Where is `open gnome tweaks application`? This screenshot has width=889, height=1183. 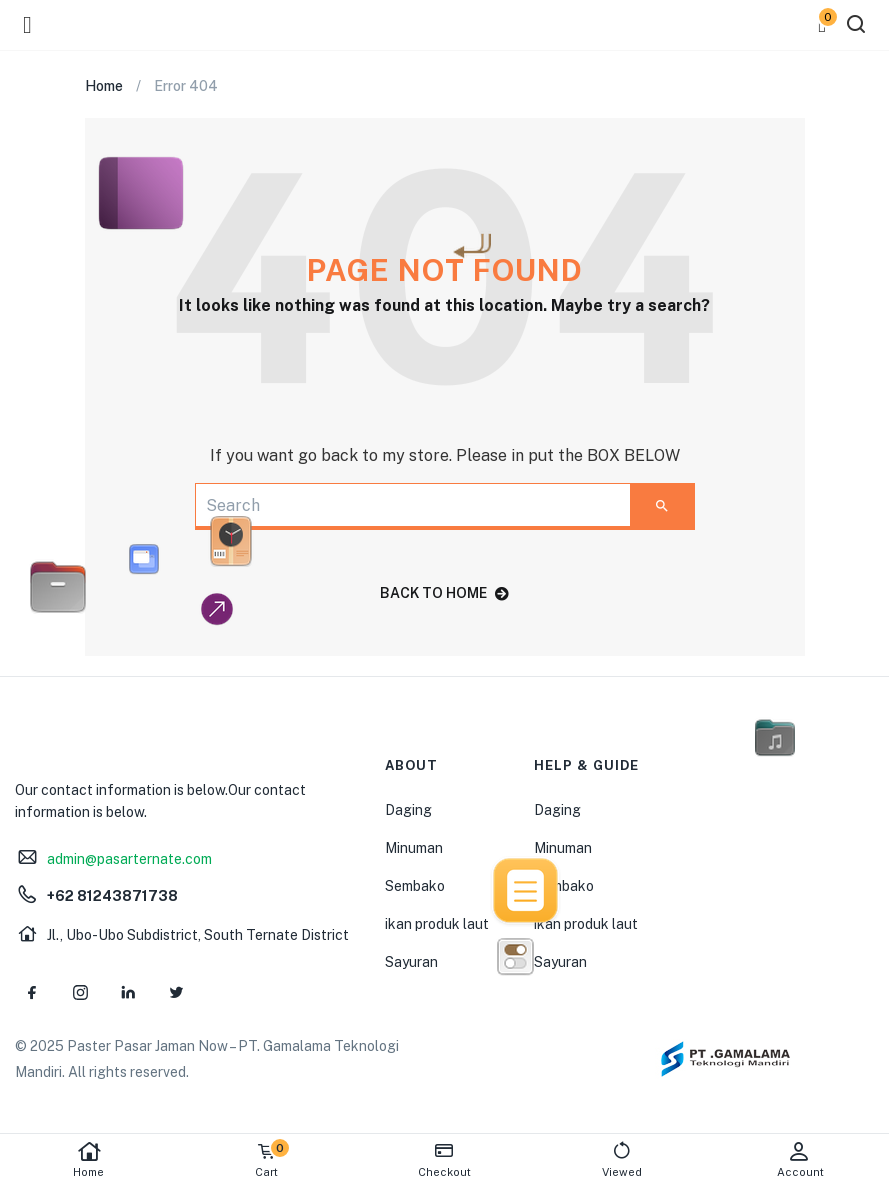
open gnome tweaks application is located at coordinates (515, 956).